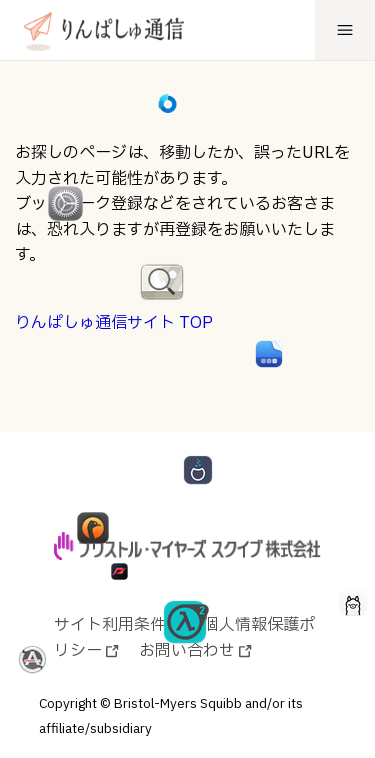 The width and height of the screenshot is (375, 758). What do you see at coordinates (65, 203) in the screenshot?
I see `open system settings` at bounding box center [65, 203].